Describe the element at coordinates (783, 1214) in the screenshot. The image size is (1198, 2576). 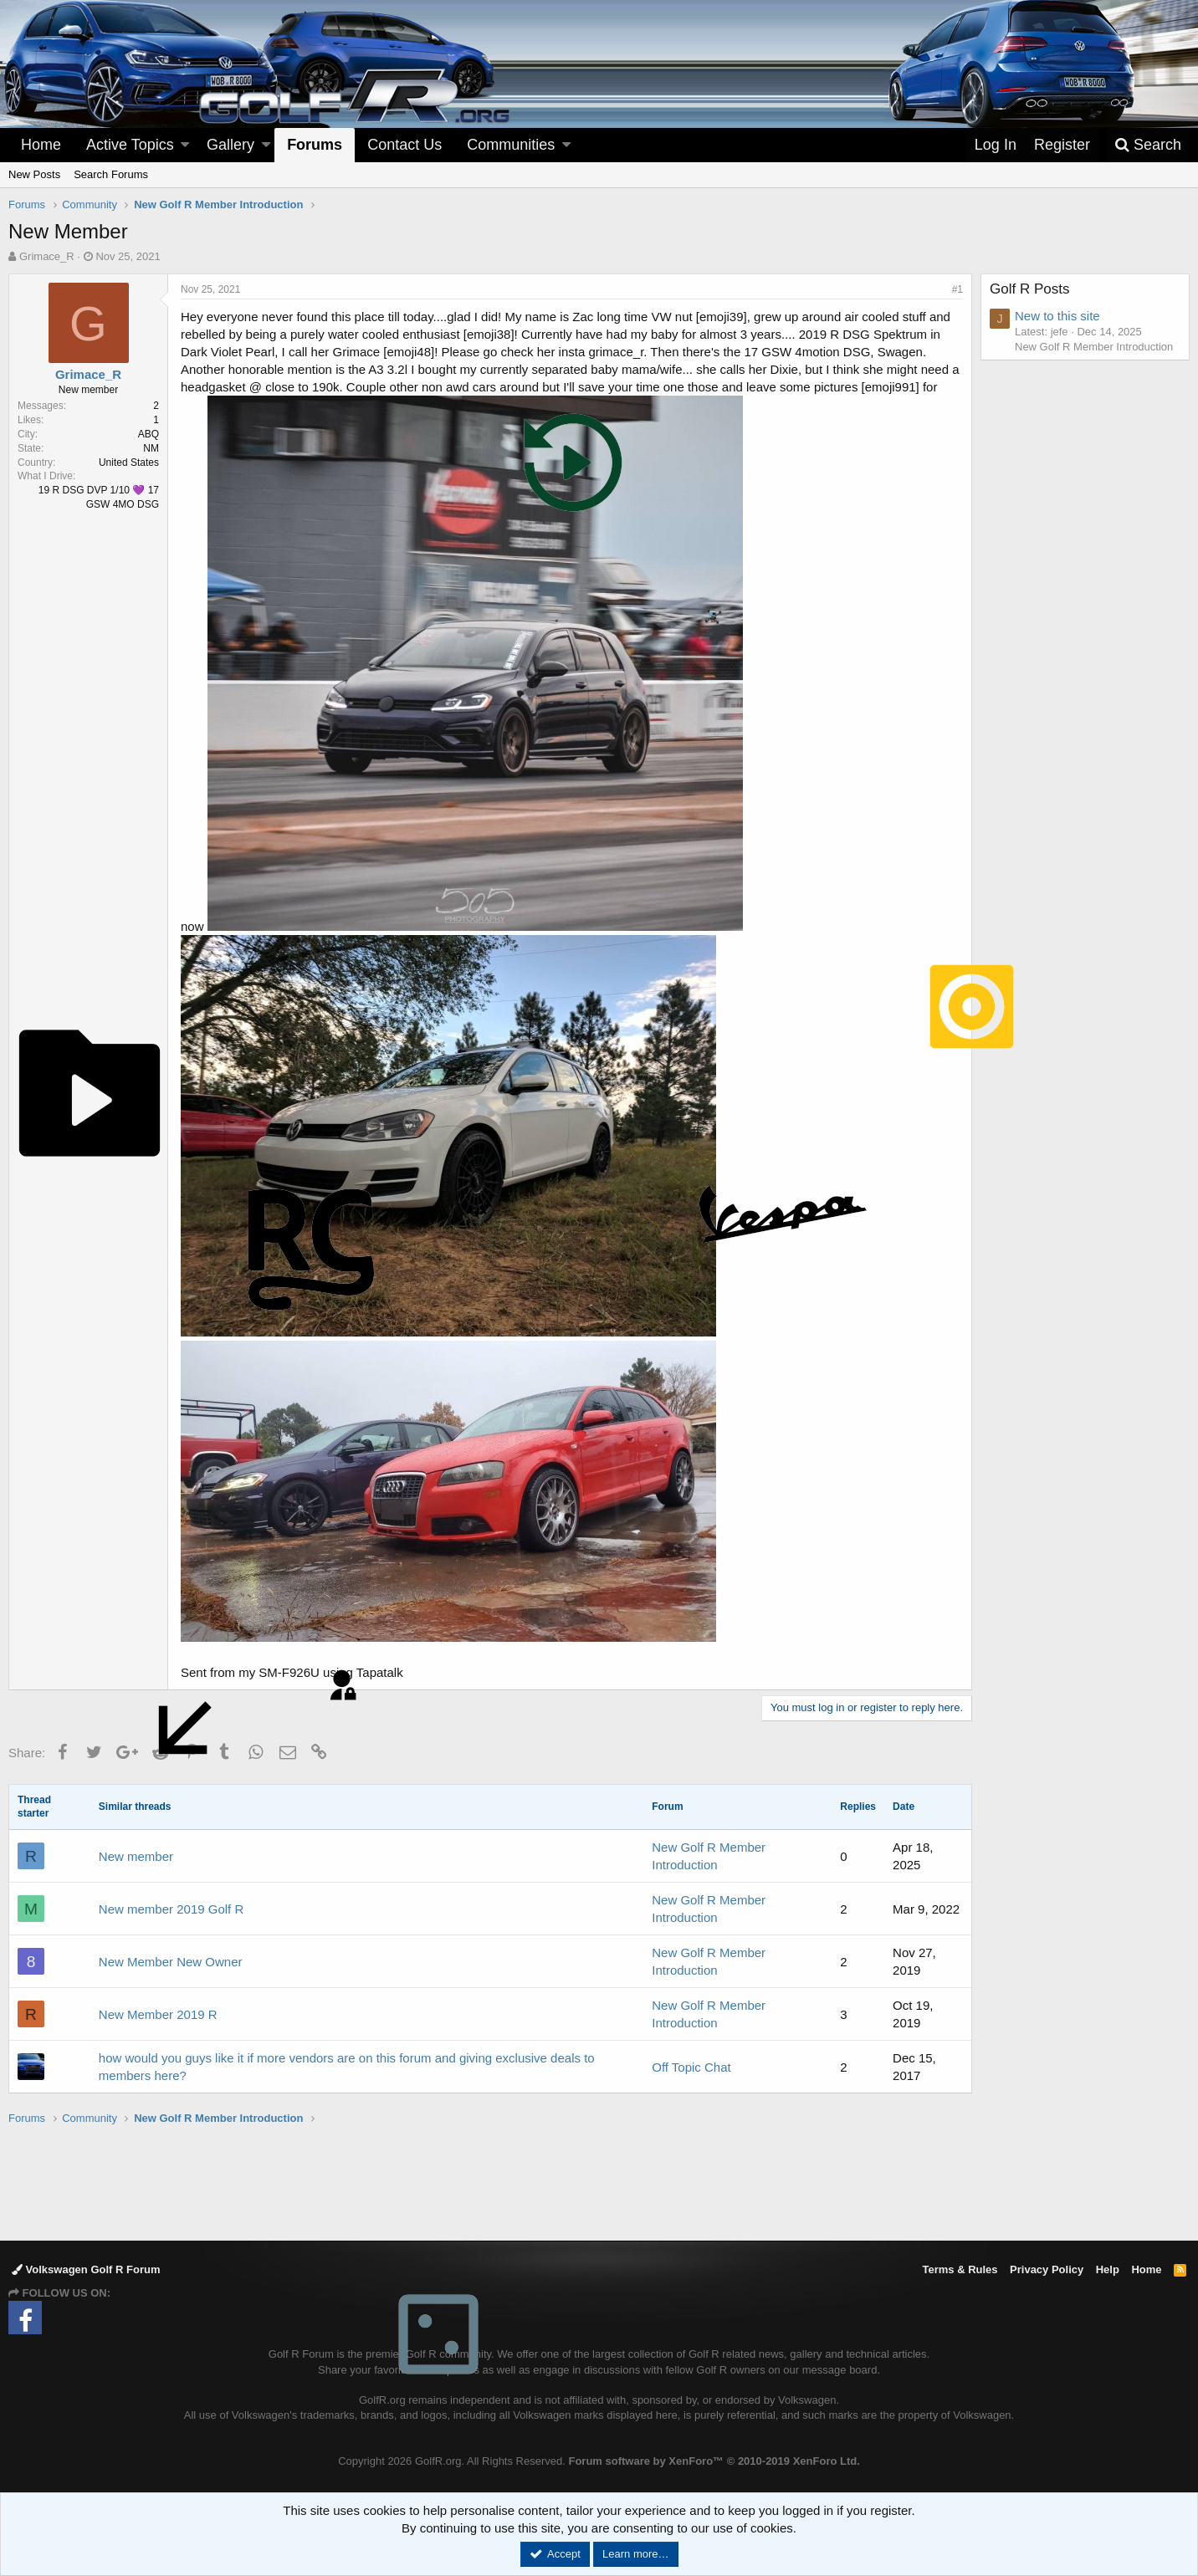
I see `vespa brand logo` at that location.